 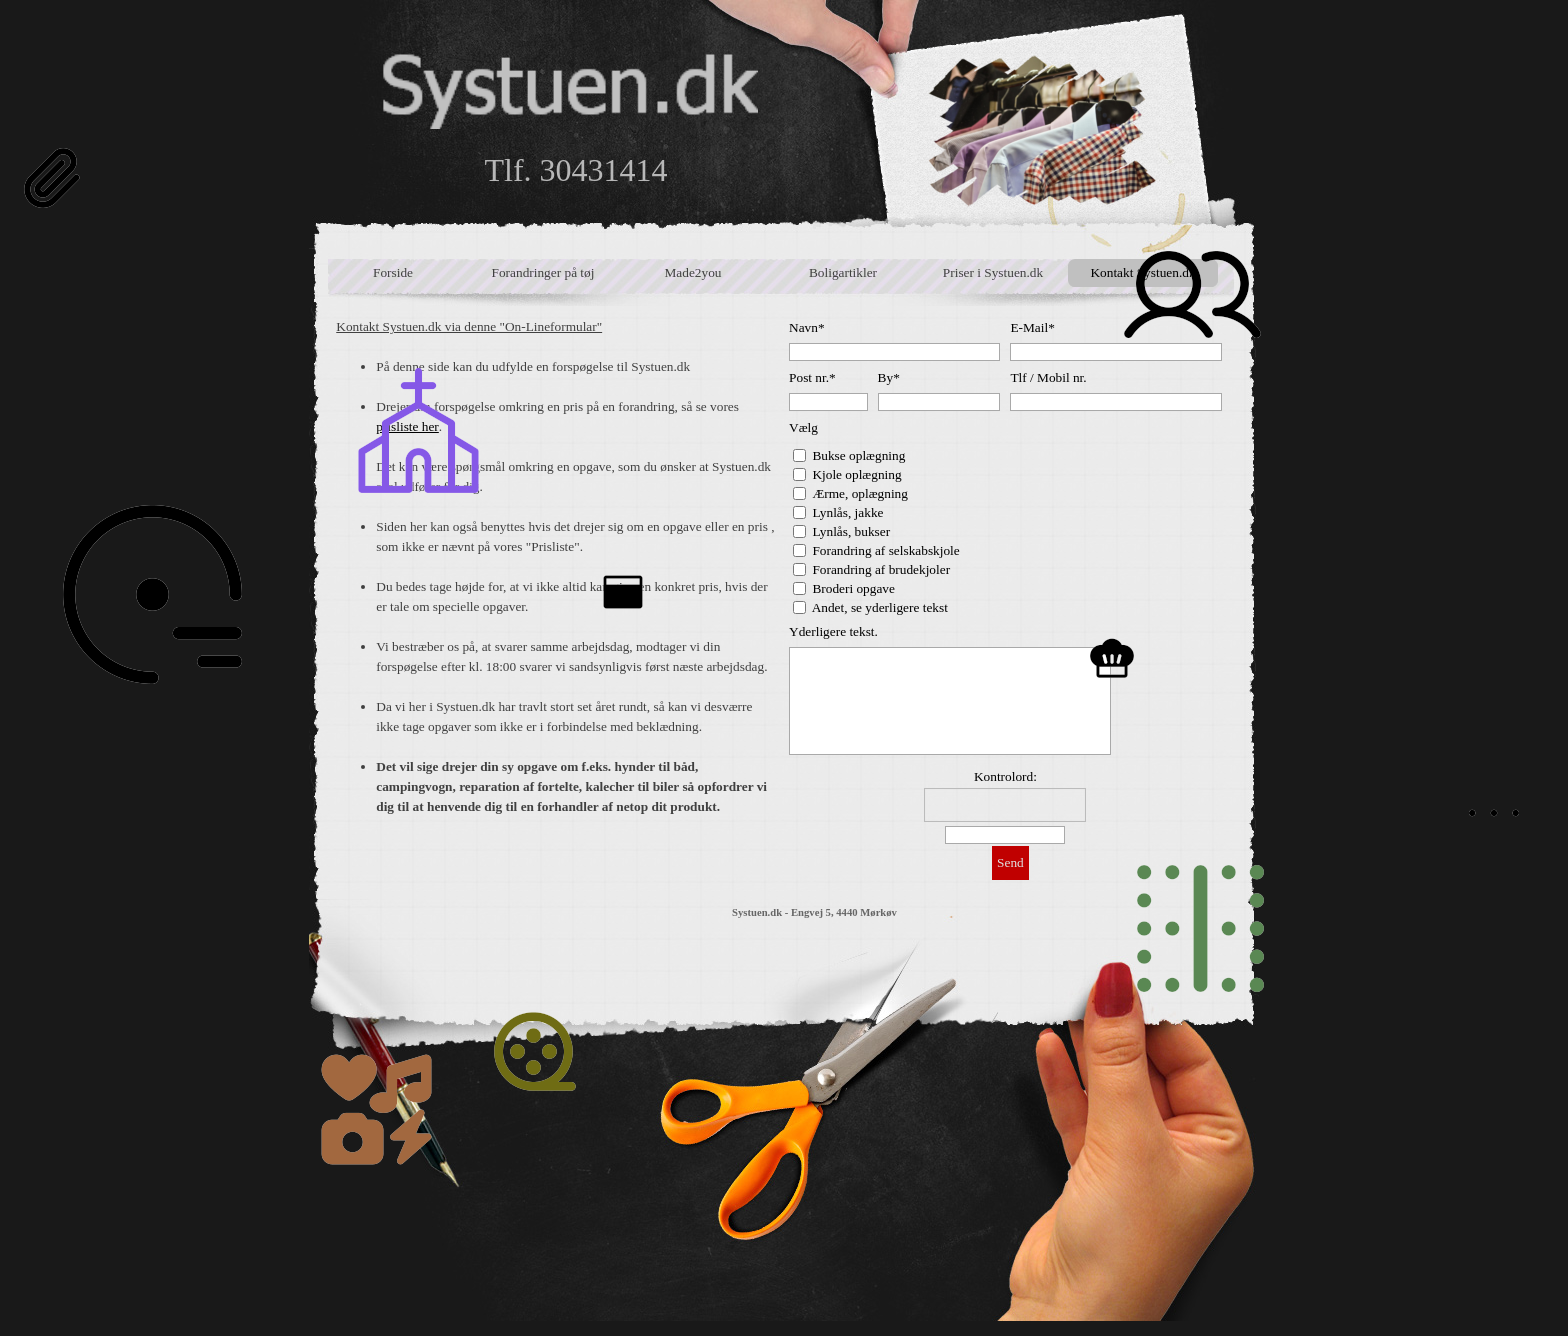 What do you see at coordinates (152, 594) in the screenshot?
I see `view issue tracking history` at bounding box center [152, 594].